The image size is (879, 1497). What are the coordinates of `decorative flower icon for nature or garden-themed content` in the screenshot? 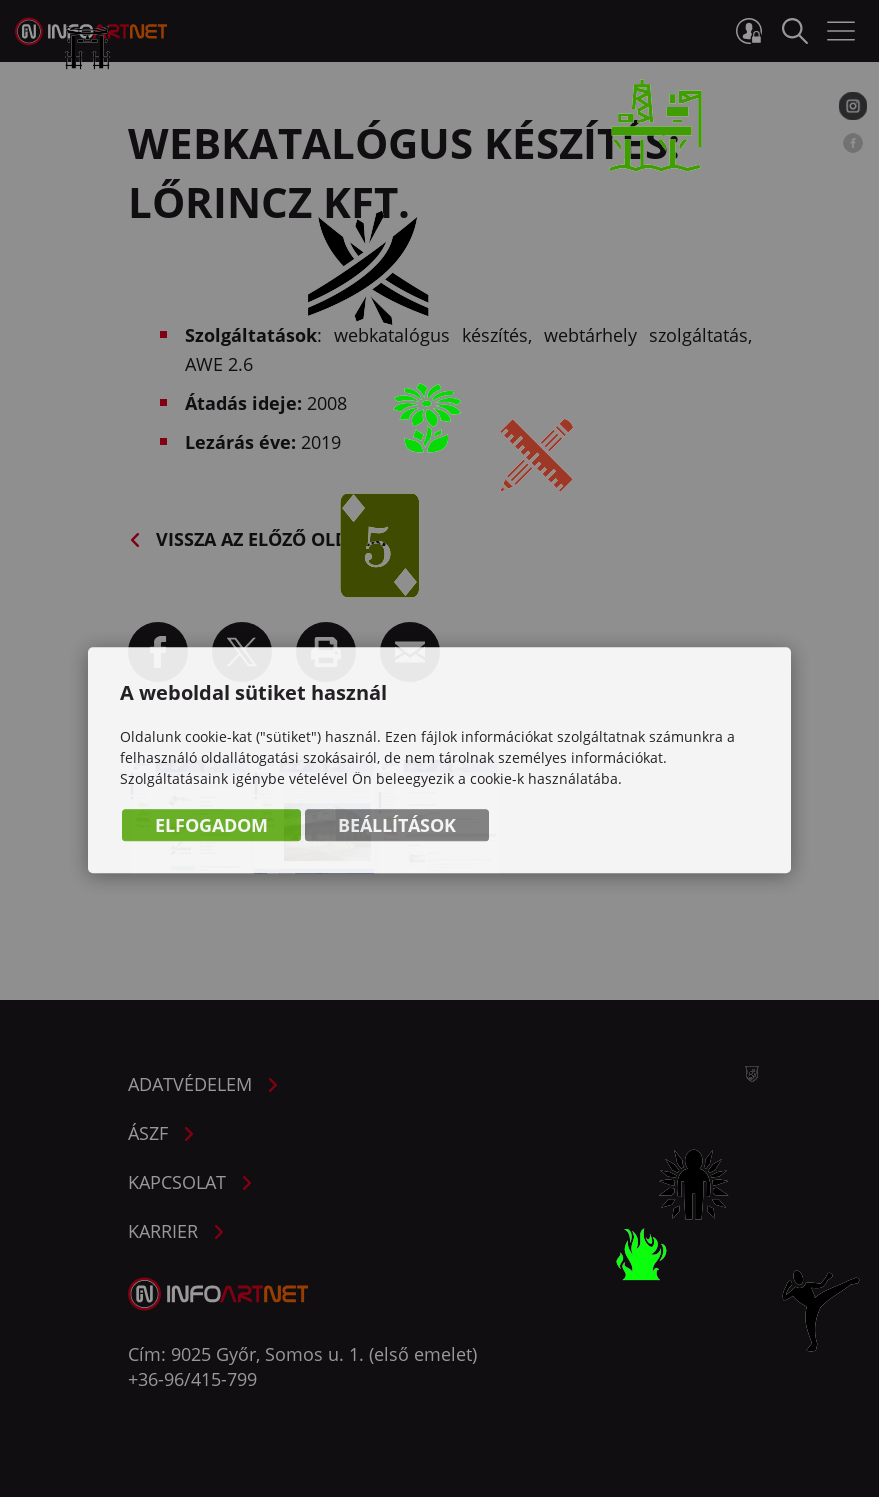 It's located at (426, 416).